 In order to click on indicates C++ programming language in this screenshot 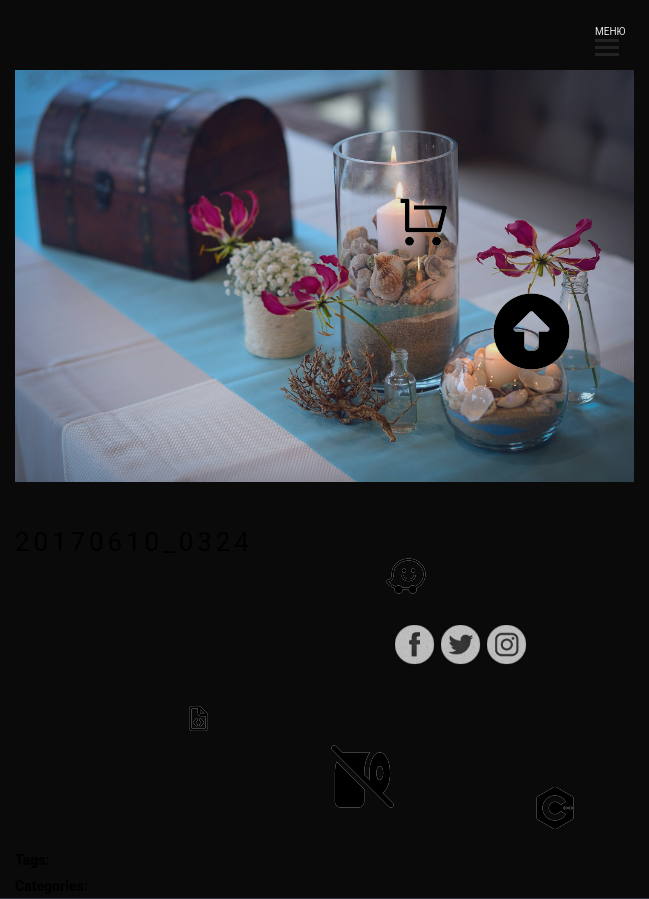, I will do `click(555, 808)`.